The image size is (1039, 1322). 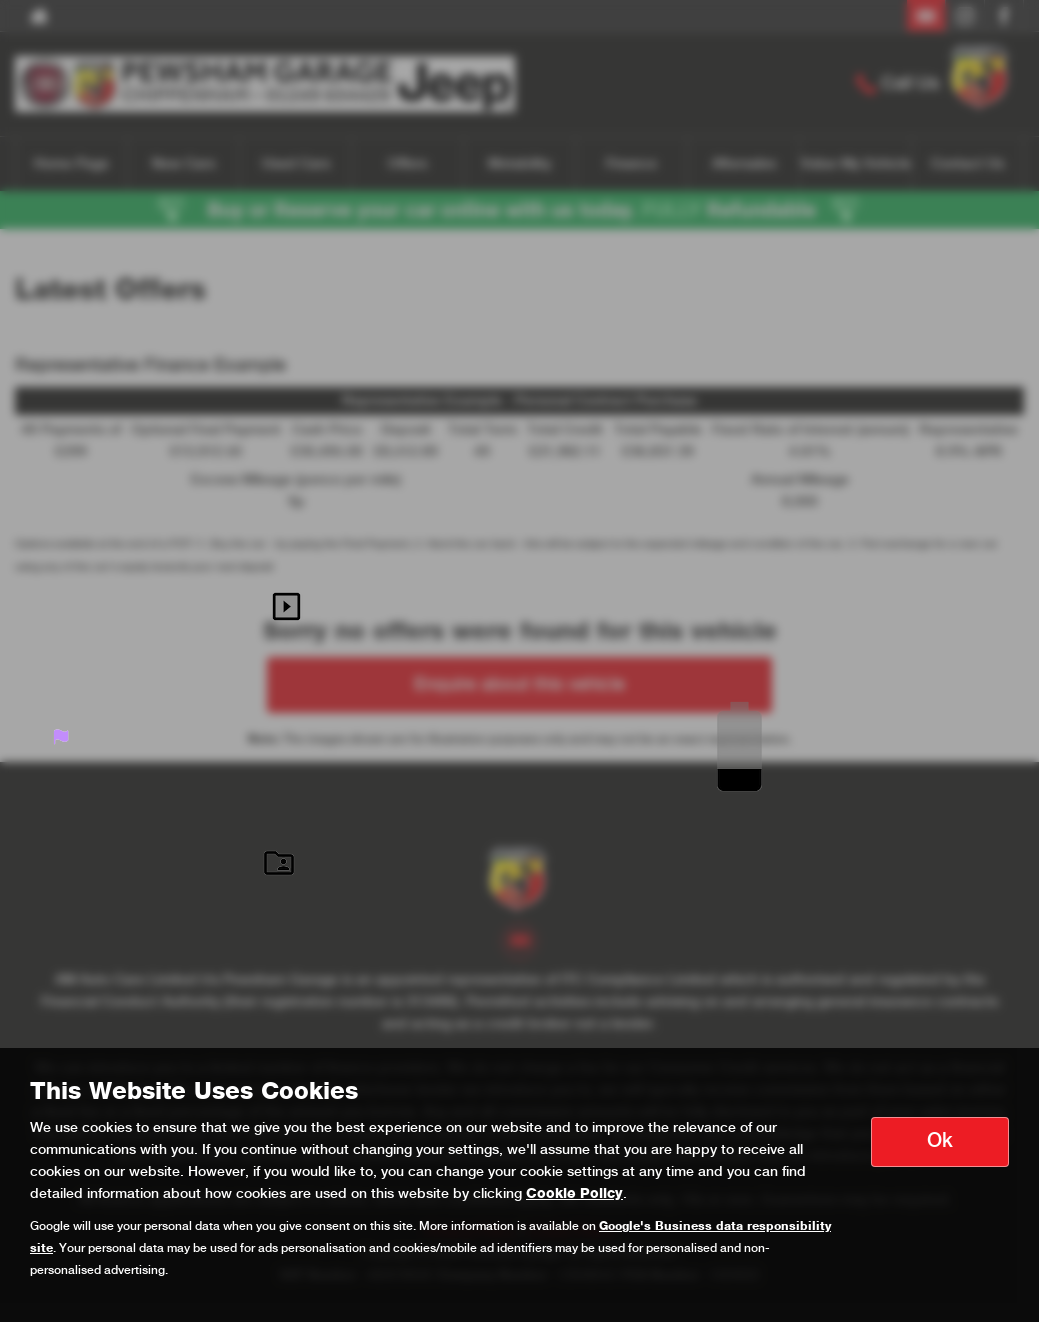 I want to click on indicates low battery level at 20%, so click(x=739, y=746).